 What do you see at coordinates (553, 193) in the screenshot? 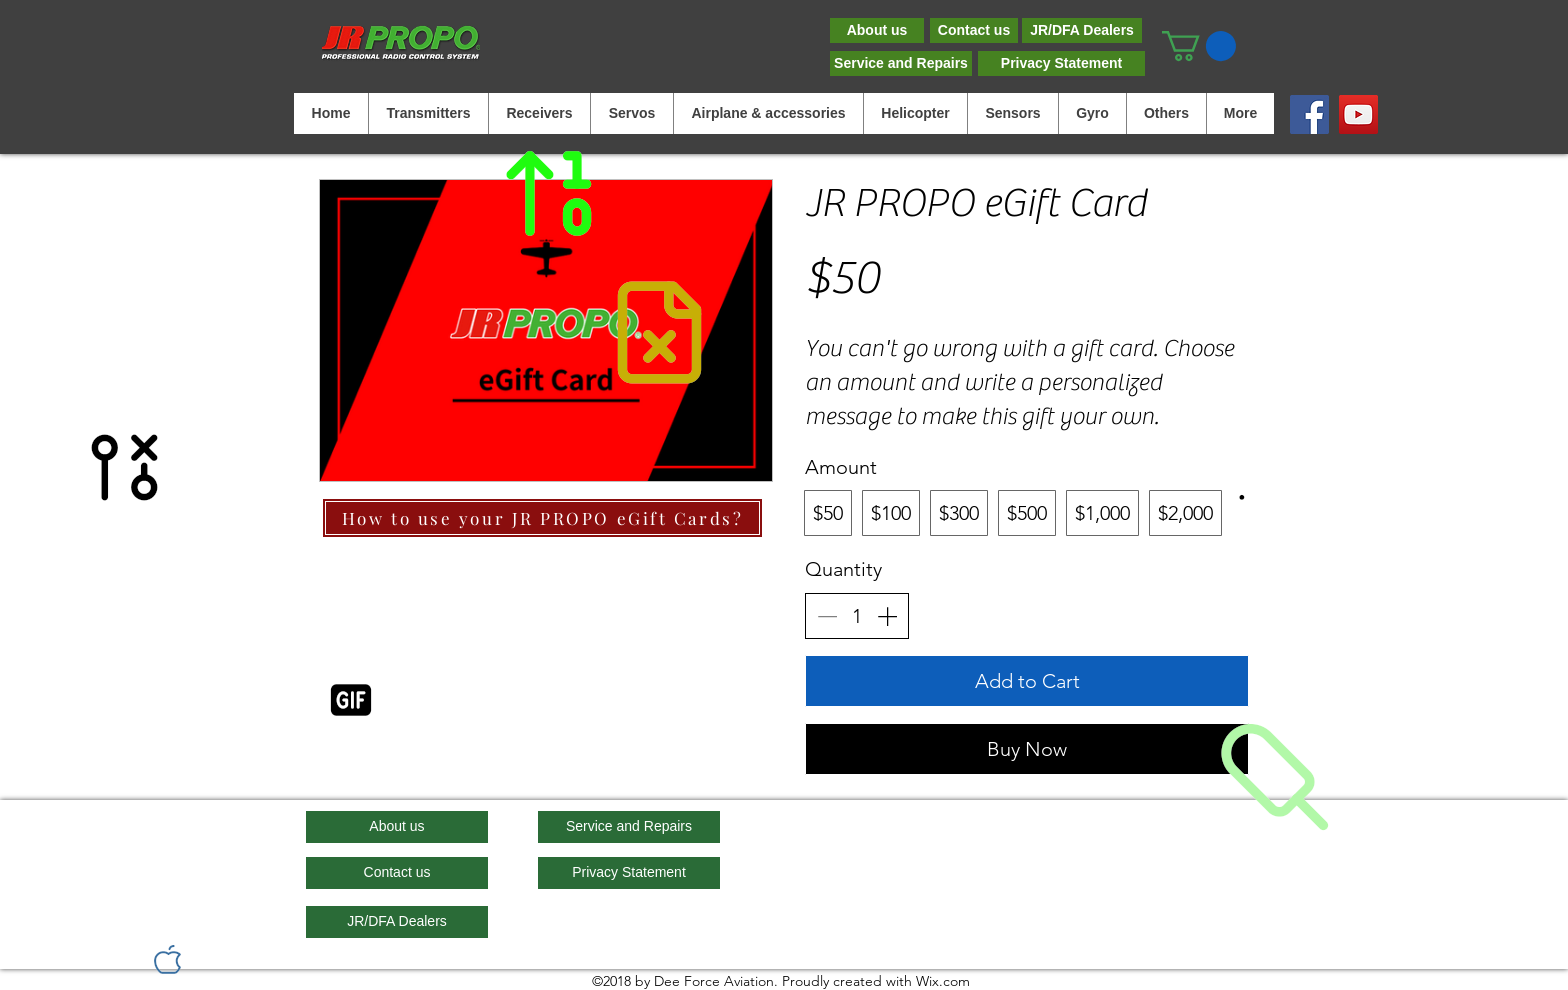
I see `sort numerically in descending order (high to low)` at bounding box center [553, 193].